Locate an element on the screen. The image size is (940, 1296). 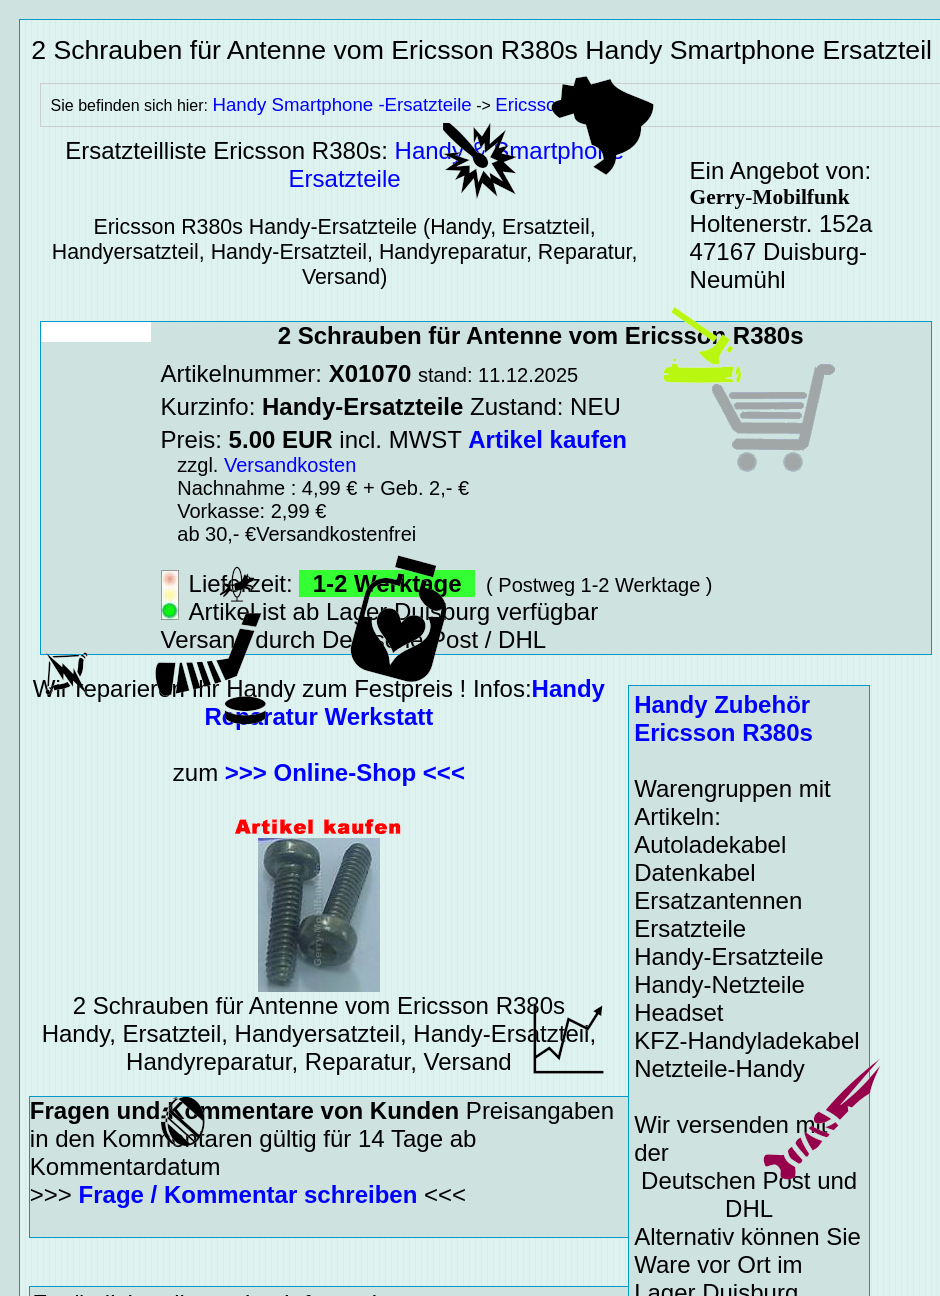
represents a coin or currency item in-game is located at coordinates (183, 1121).